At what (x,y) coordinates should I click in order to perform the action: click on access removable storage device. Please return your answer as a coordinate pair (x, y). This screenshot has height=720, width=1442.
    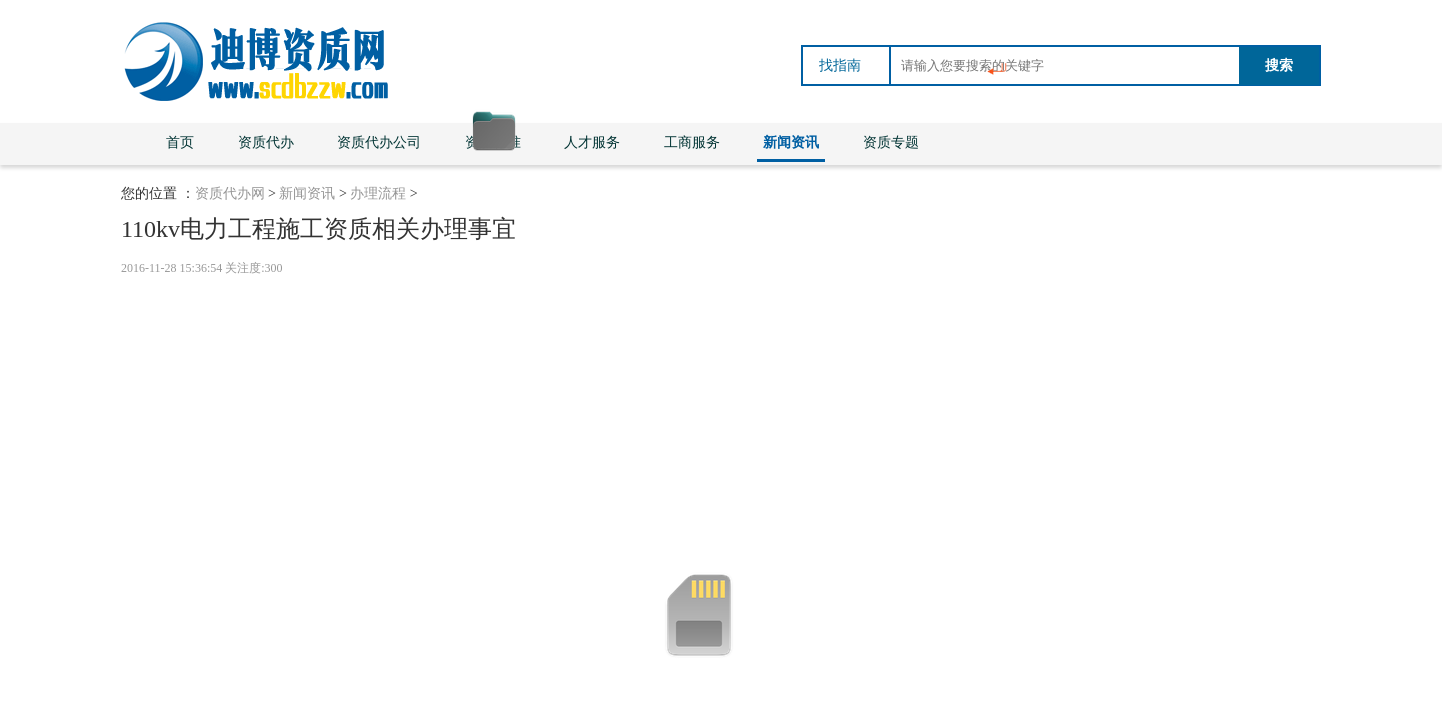
    Looking at the image, I should click on (699, 615).